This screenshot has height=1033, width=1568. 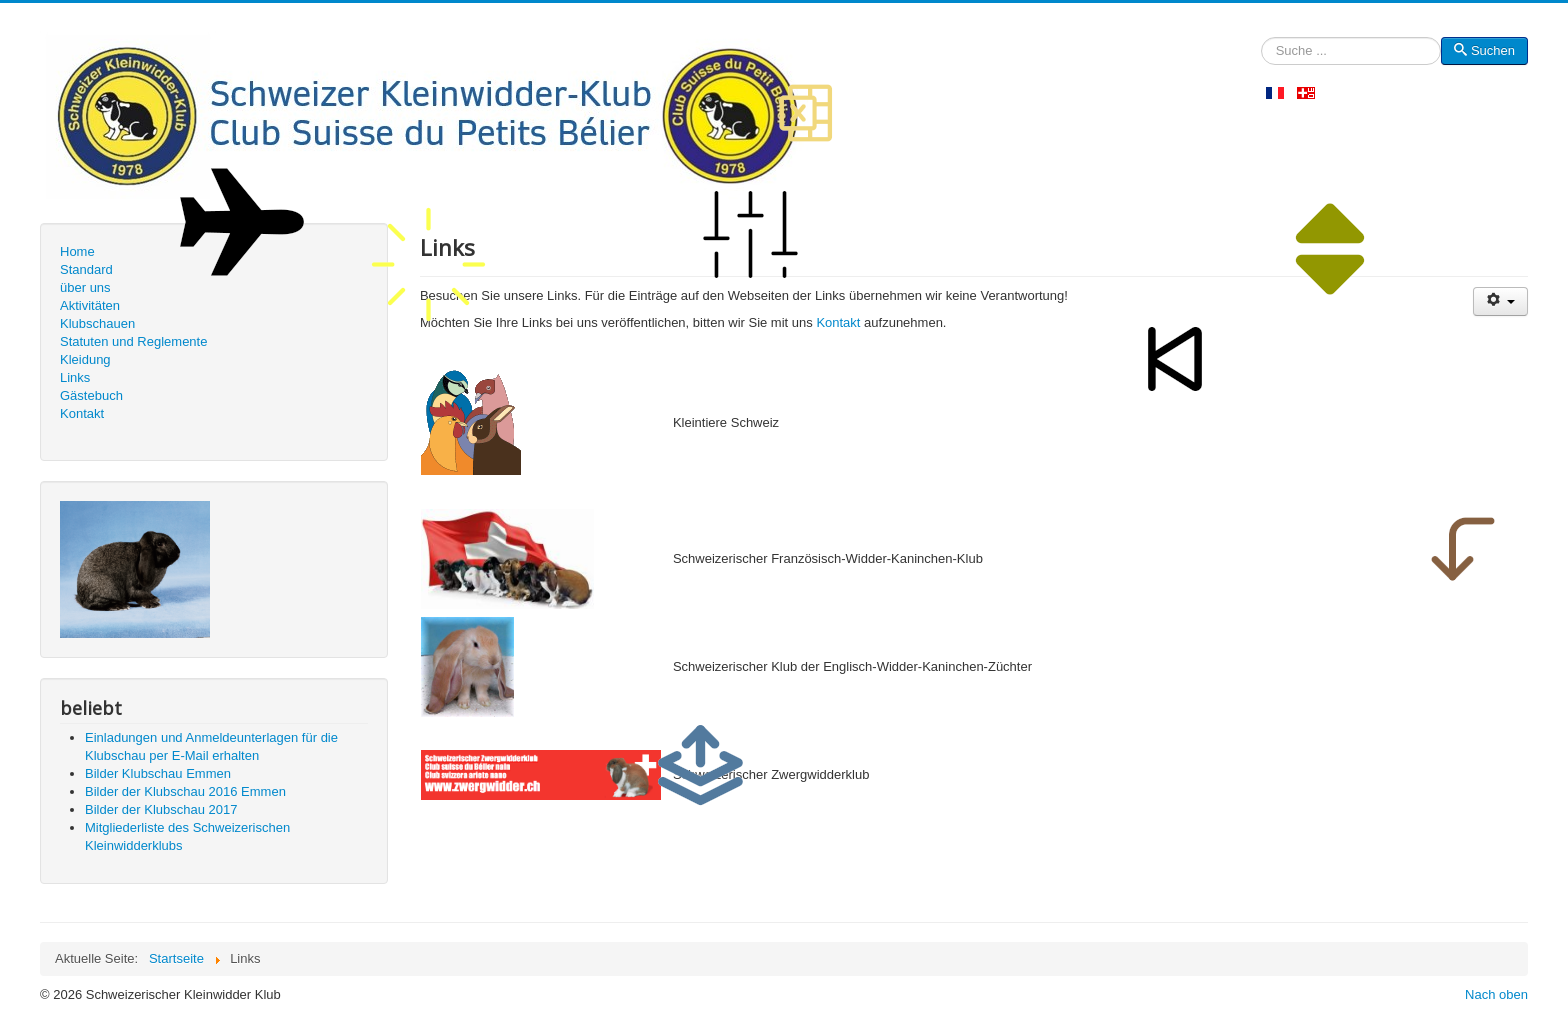 I want to click on enable airplane mode, so click(x=242, y=222).